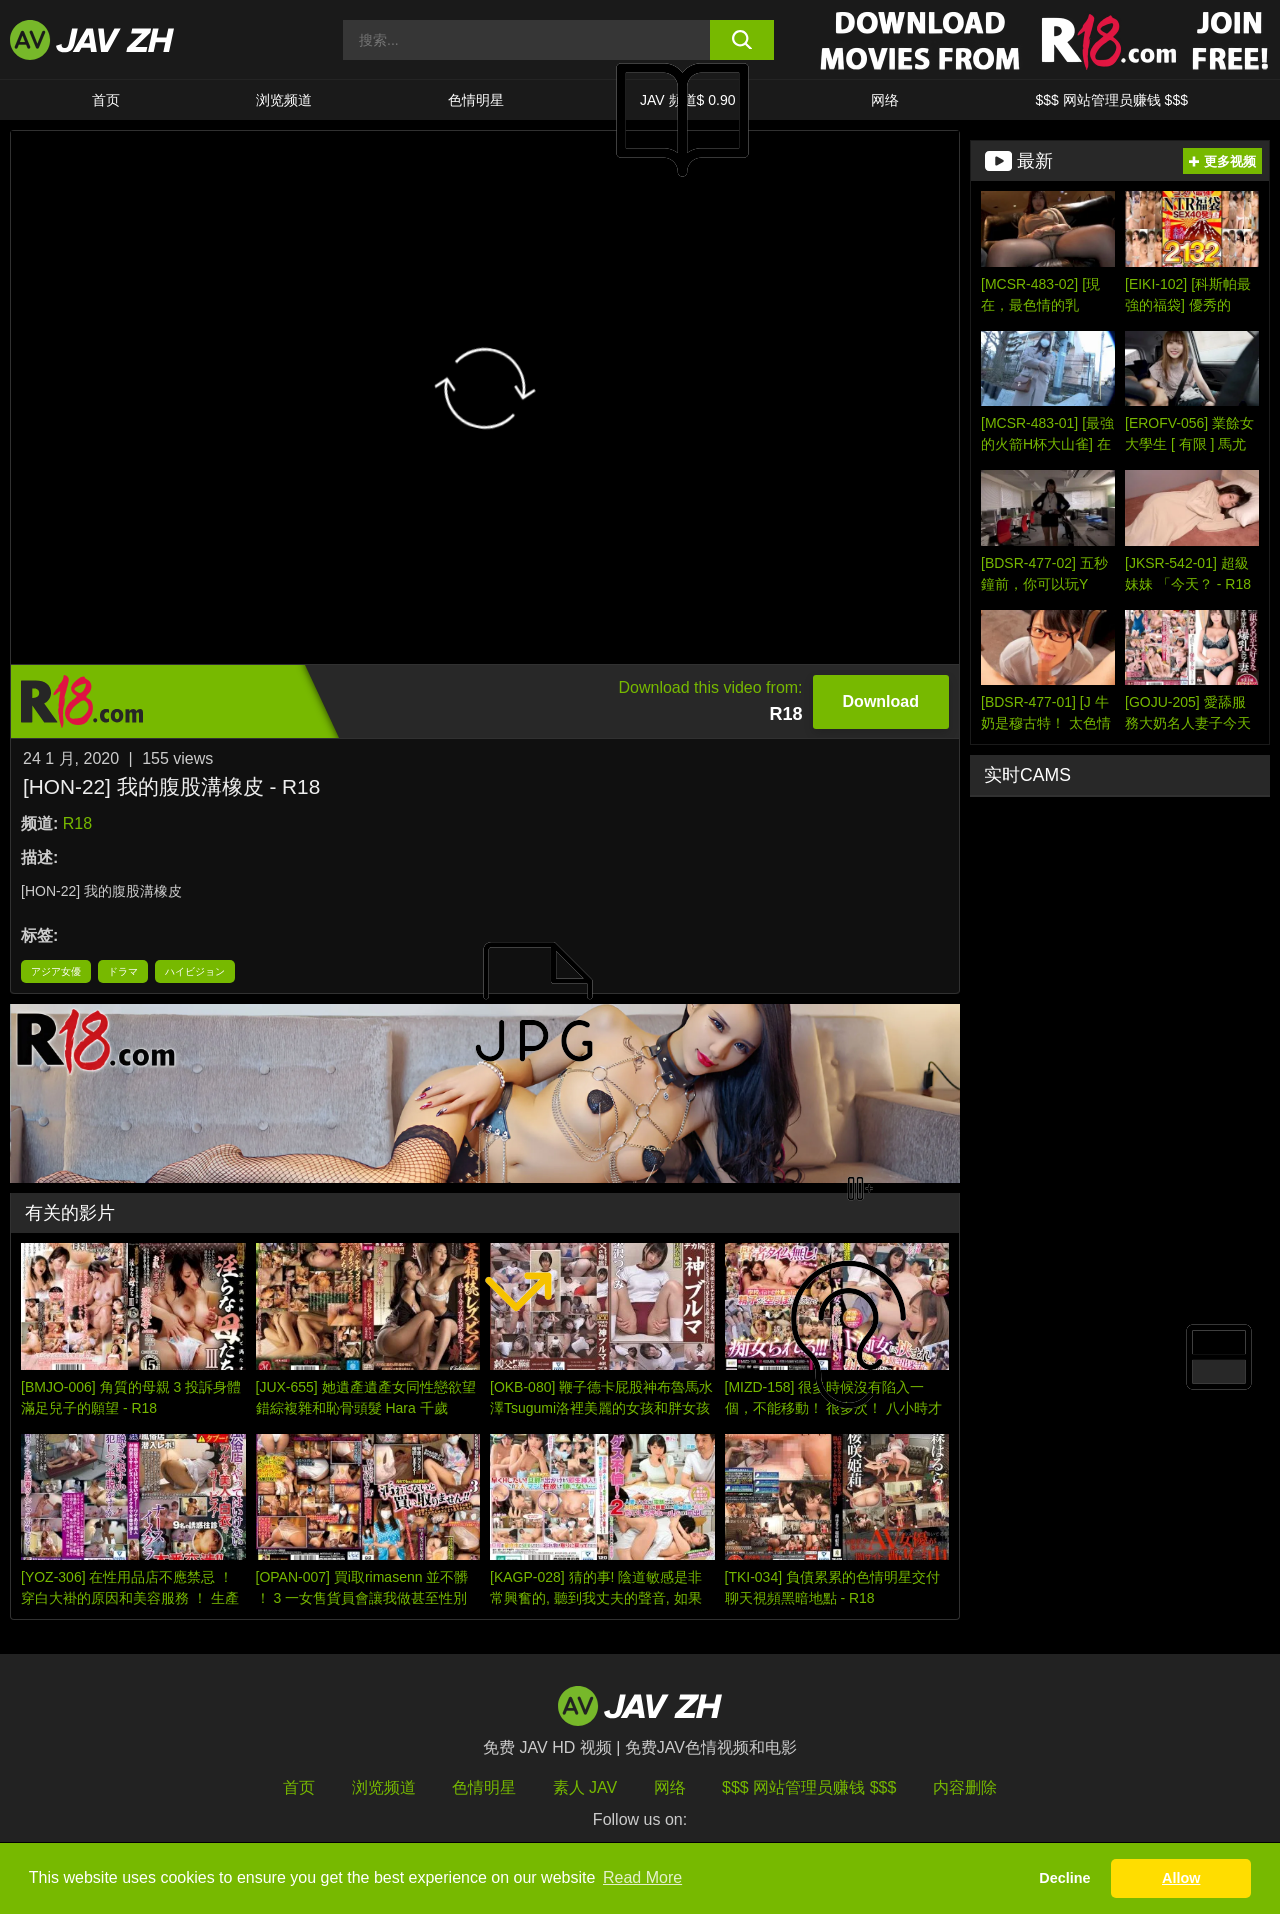 This screenshot has width=1280, height=1914. I want to click on add a new column to the right, so click(858, 1188).